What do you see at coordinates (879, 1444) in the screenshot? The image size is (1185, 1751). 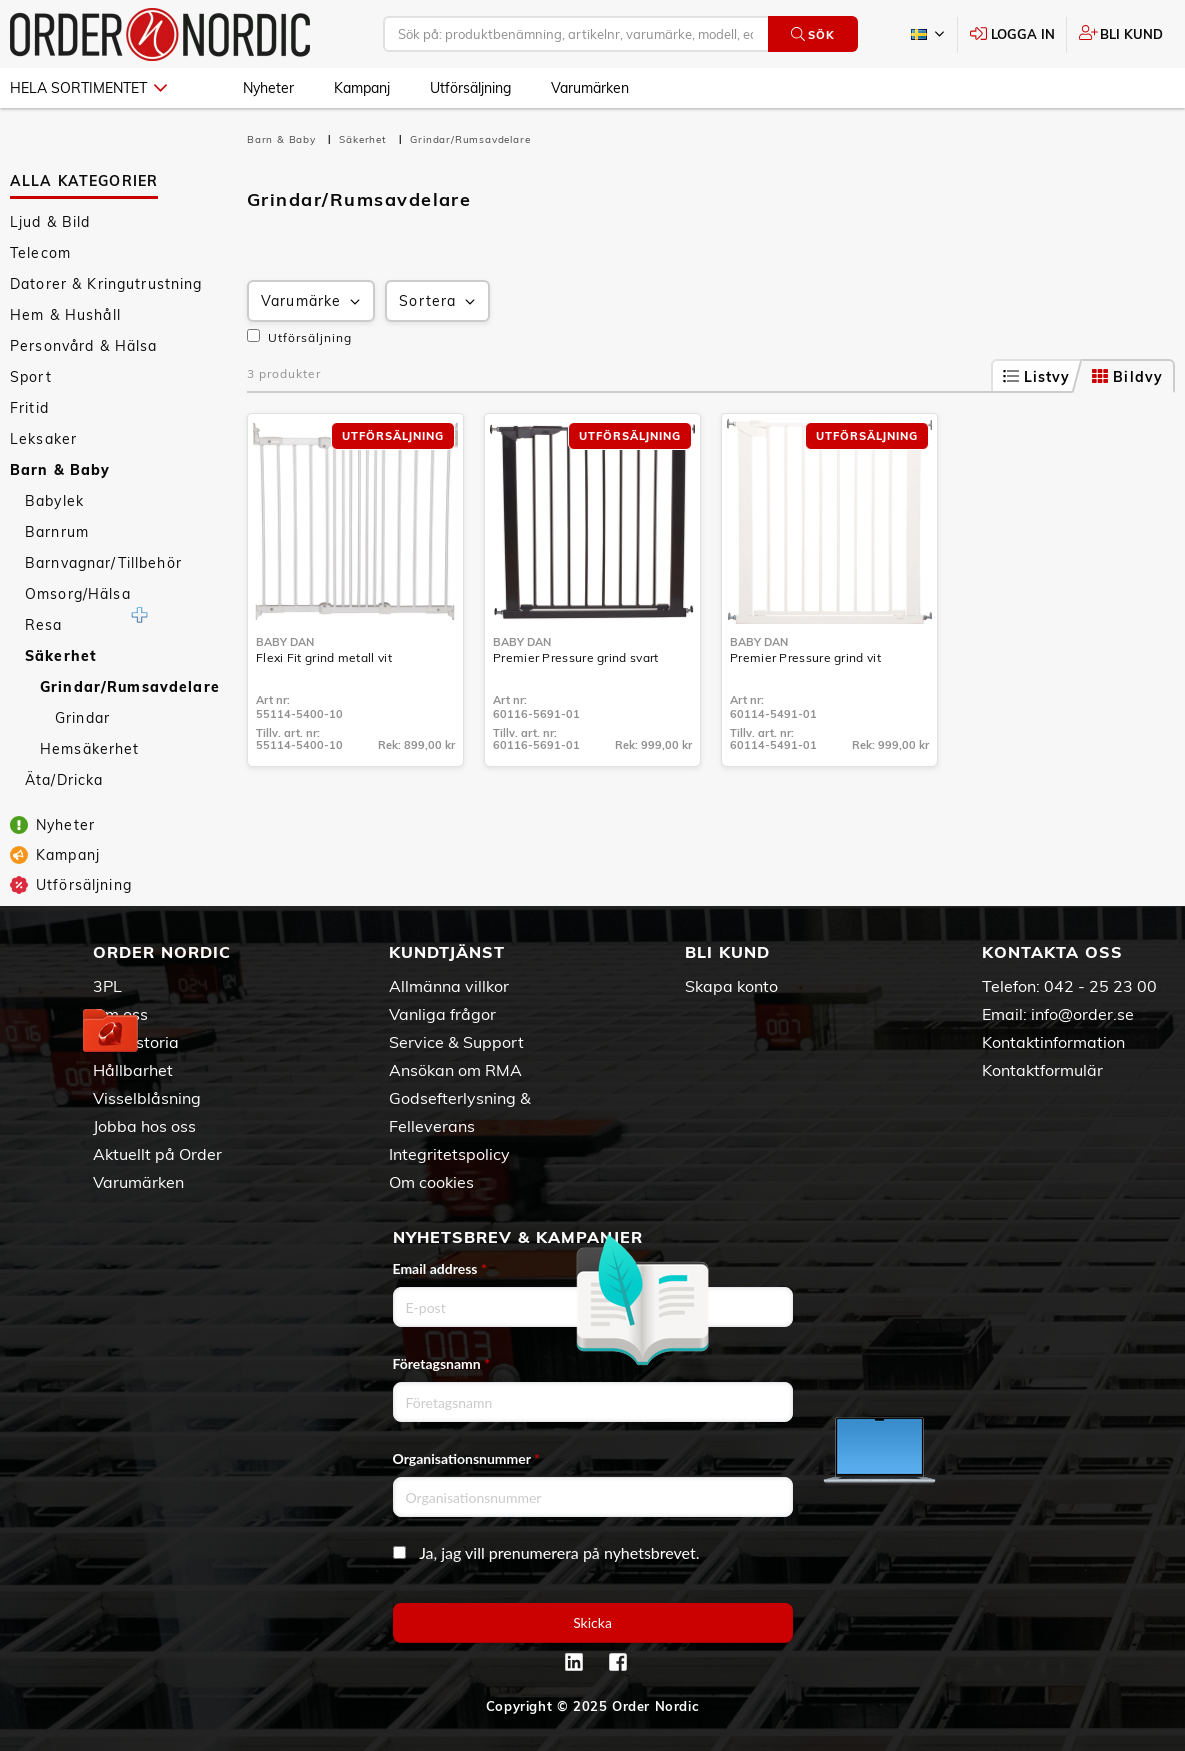 I see `represents a MacBook Air 15" device in system settings` at bounding box center [879, 1444].